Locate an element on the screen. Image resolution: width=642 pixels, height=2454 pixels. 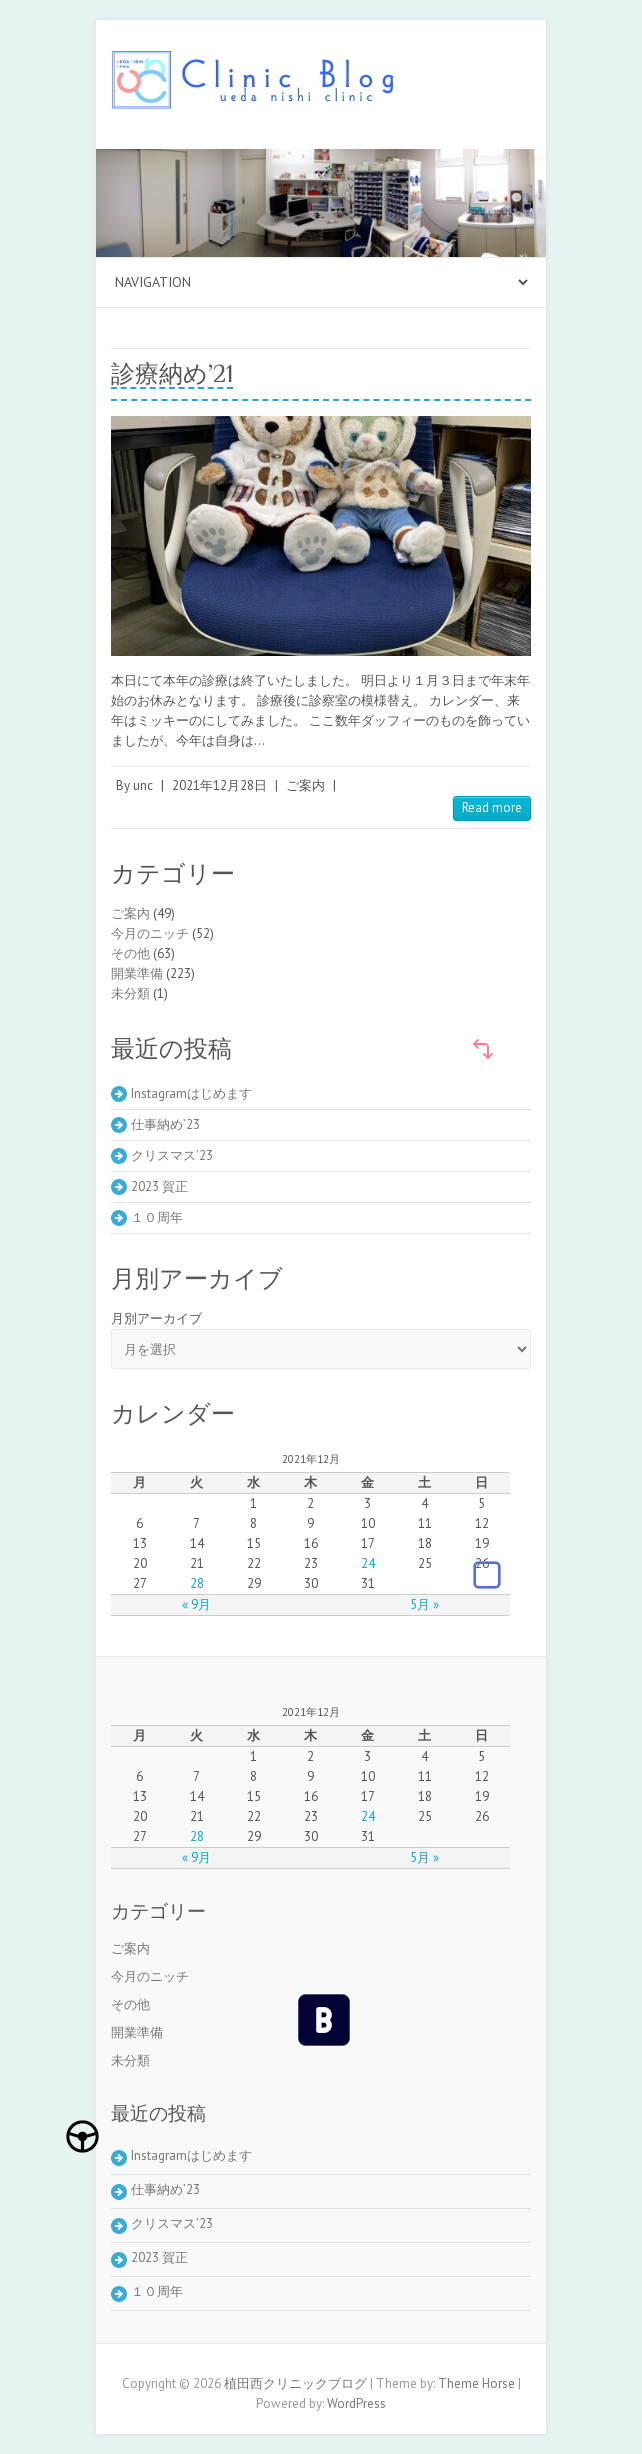
access vehicle or driving controls is located at coordinates (82, 2136).